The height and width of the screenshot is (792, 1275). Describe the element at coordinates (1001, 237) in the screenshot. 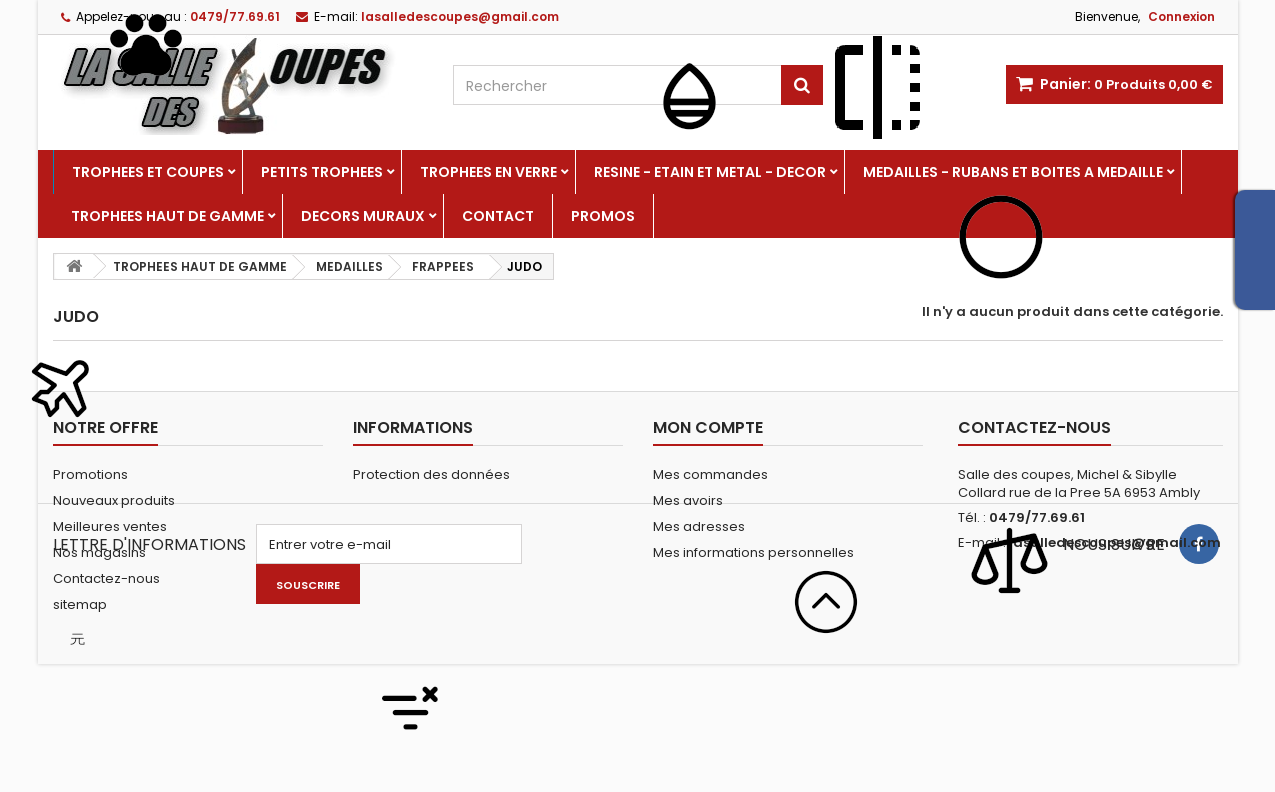

I see `unselected radio button or checkbox option` at that location.